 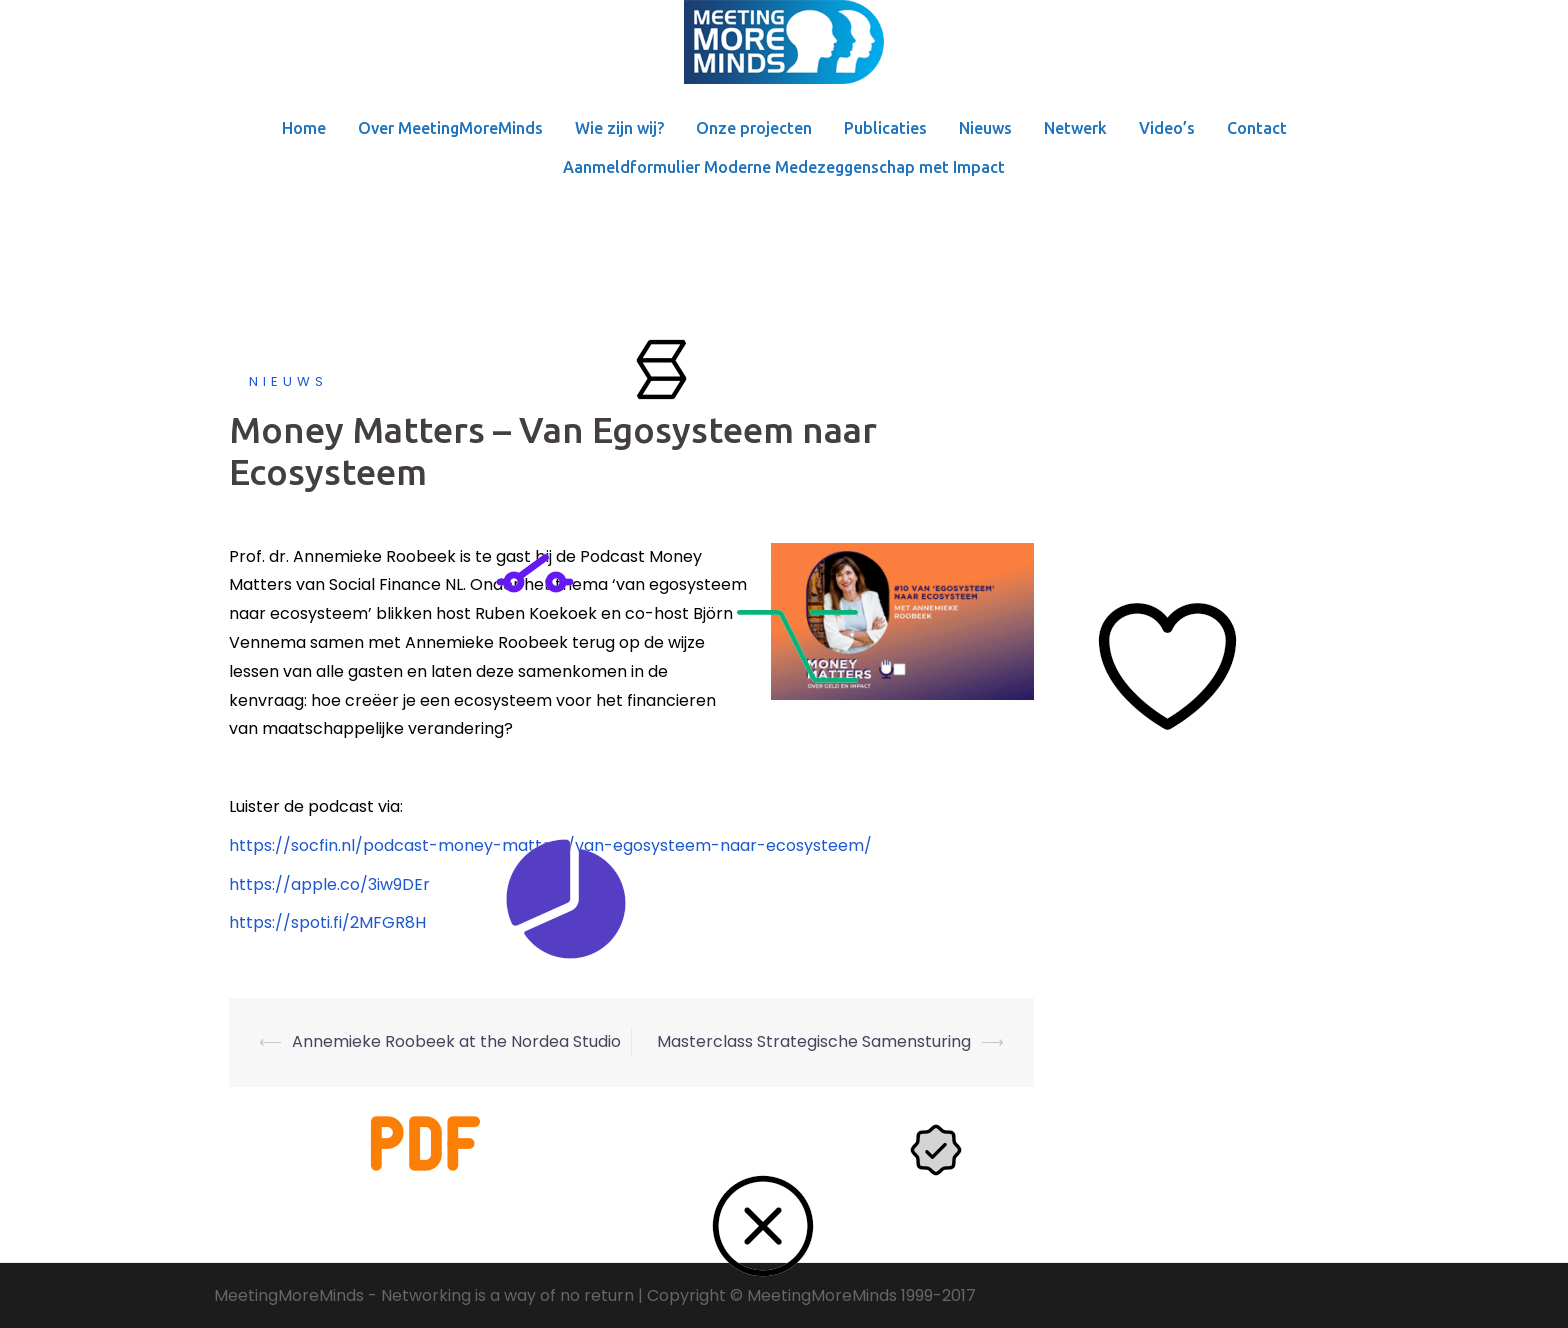 What do you see at coordinates (661, 369) in the screenshot?
I see `view source map or code mapping` at bounding box center [661, 369].